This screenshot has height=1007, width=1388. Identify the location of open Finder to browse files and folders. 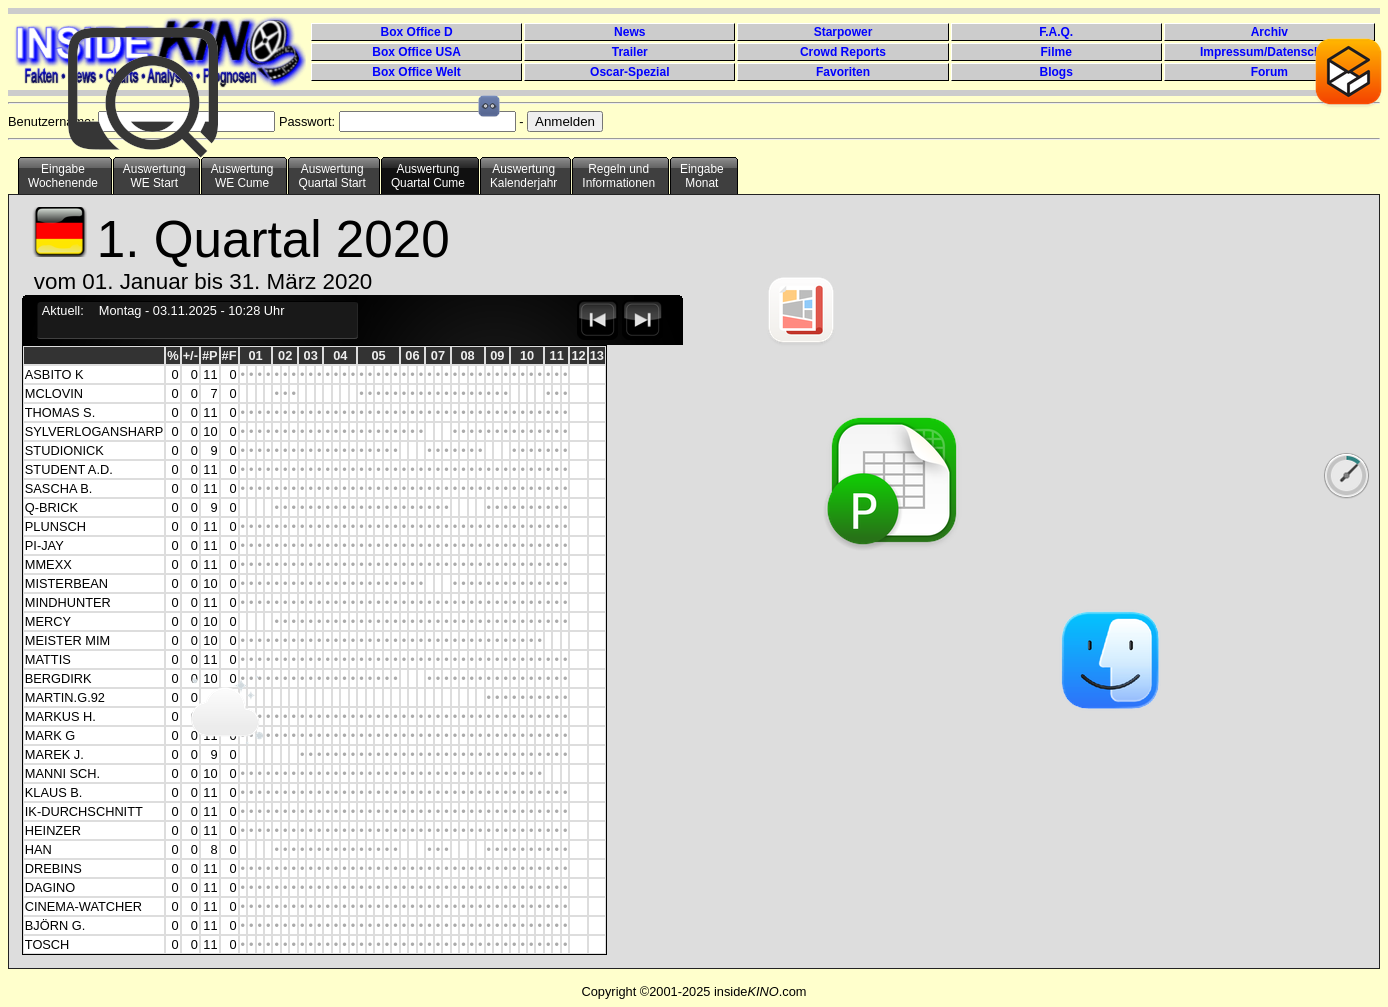
(1110, 660).